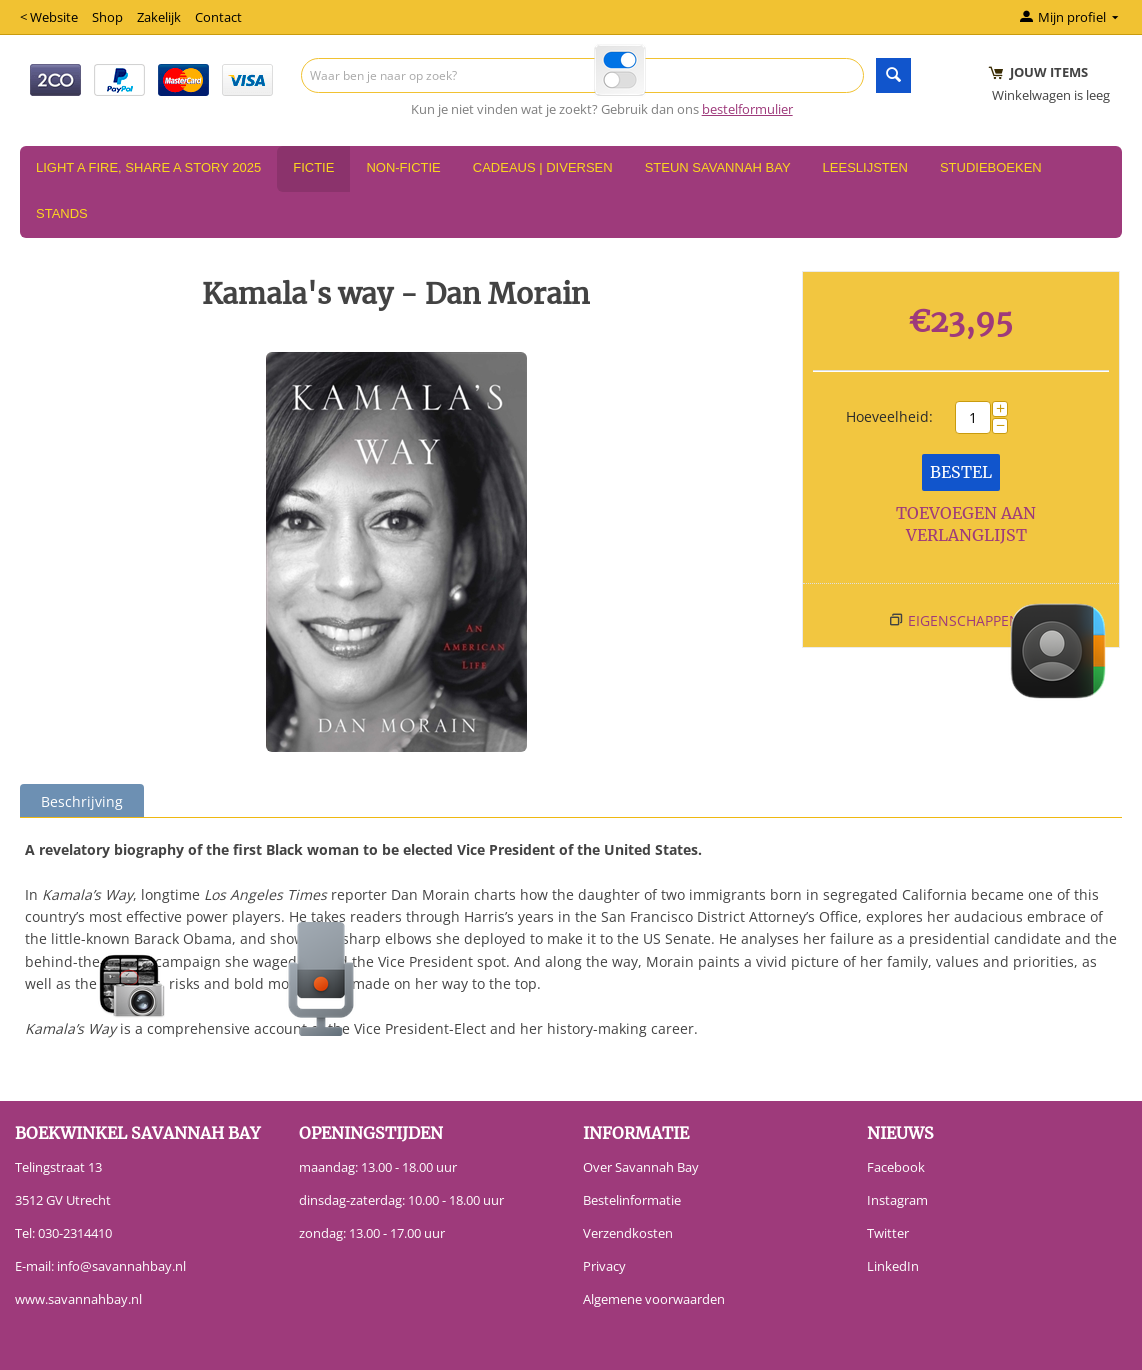 This screenshot has height=1370, width=1142. Describe the element at coordinates (129, 984) in the screenshot. I see `open Image Capture to import photos from connected devices` at that location.